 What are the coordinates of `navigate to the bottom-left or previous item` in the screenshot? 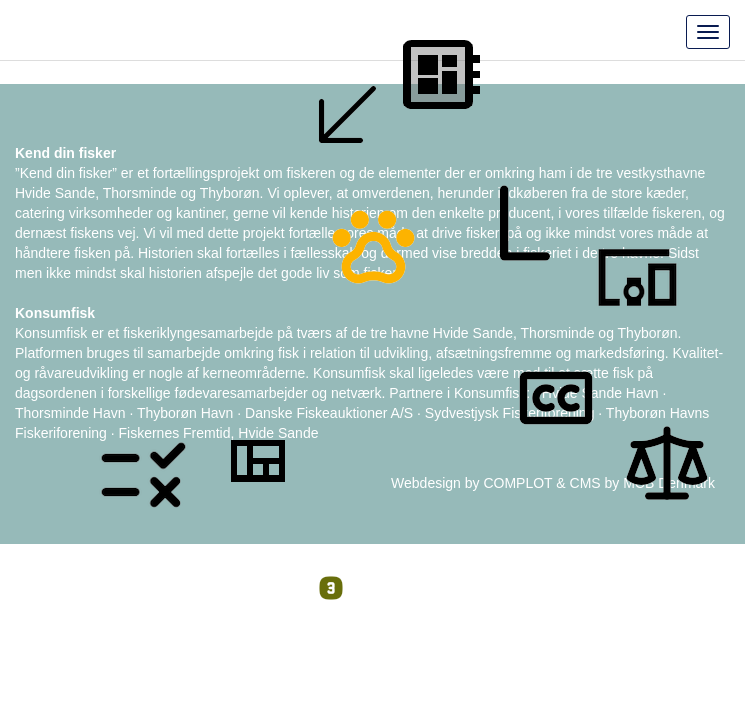 It's located at (347, 114).